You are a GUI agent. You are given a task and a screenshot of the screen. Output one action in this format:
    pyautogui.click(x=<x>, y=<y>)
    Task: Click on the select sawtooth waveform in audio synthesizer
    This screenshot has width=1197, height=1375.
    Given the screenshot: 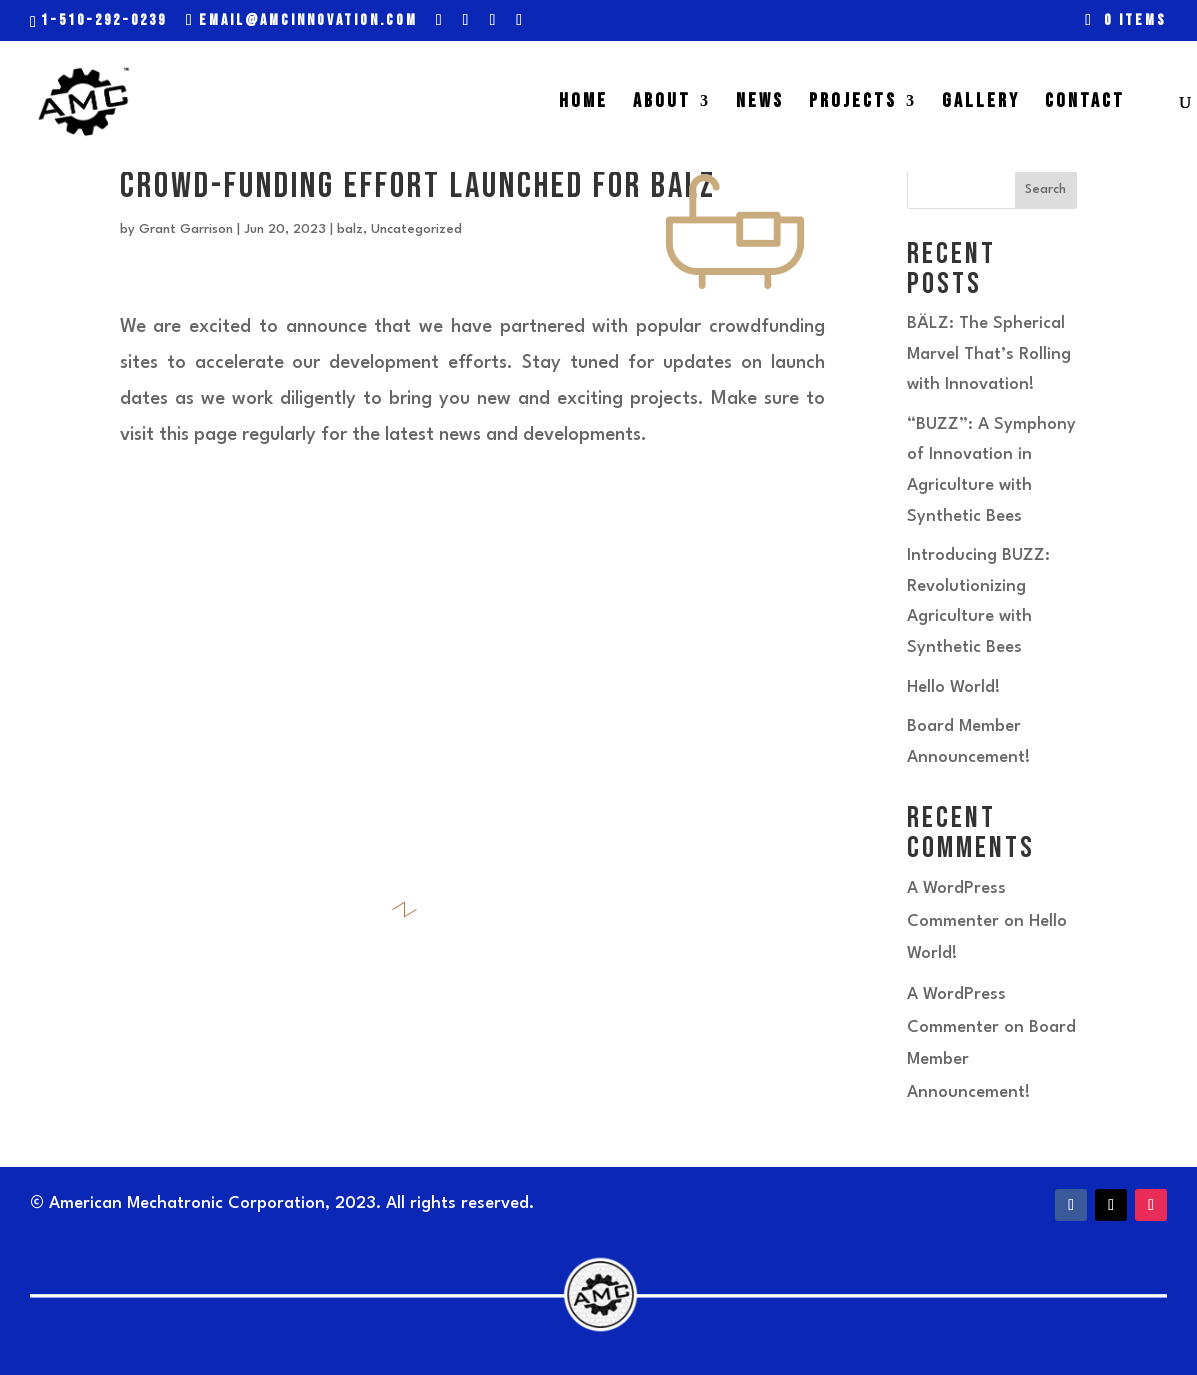 What is the action you would take?
    pyautogui.click(x=404, y=909)
    